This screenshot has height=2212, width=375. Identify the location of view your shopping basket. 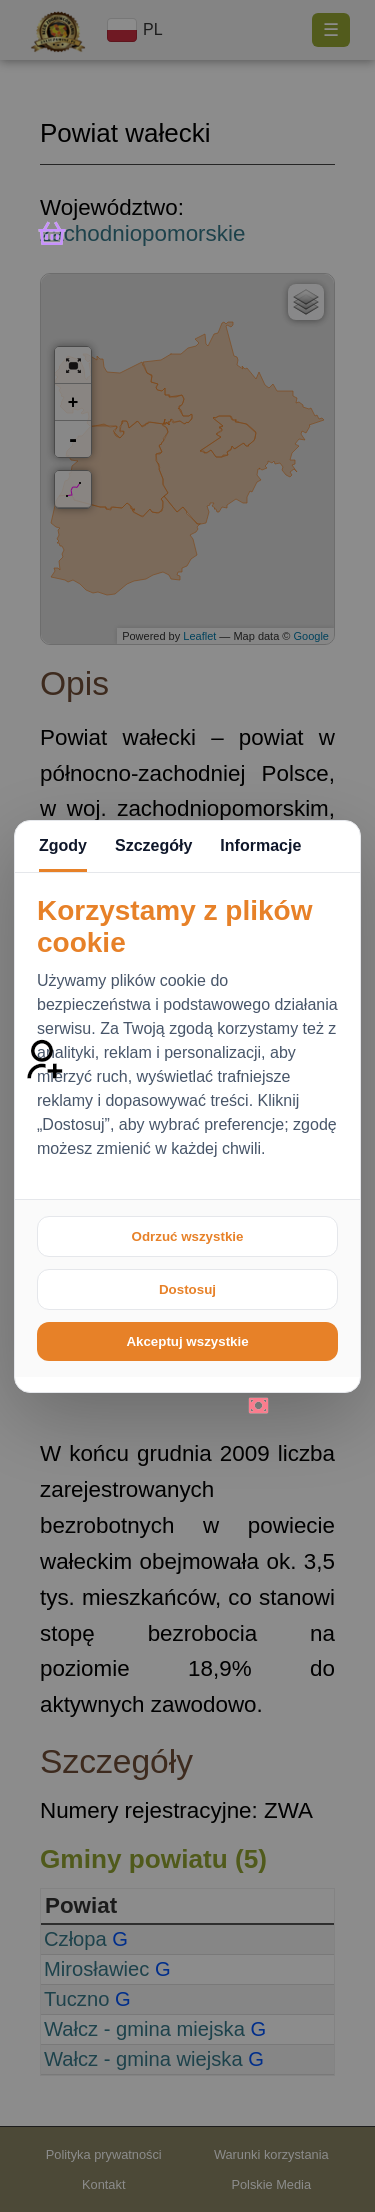
(52, 233).